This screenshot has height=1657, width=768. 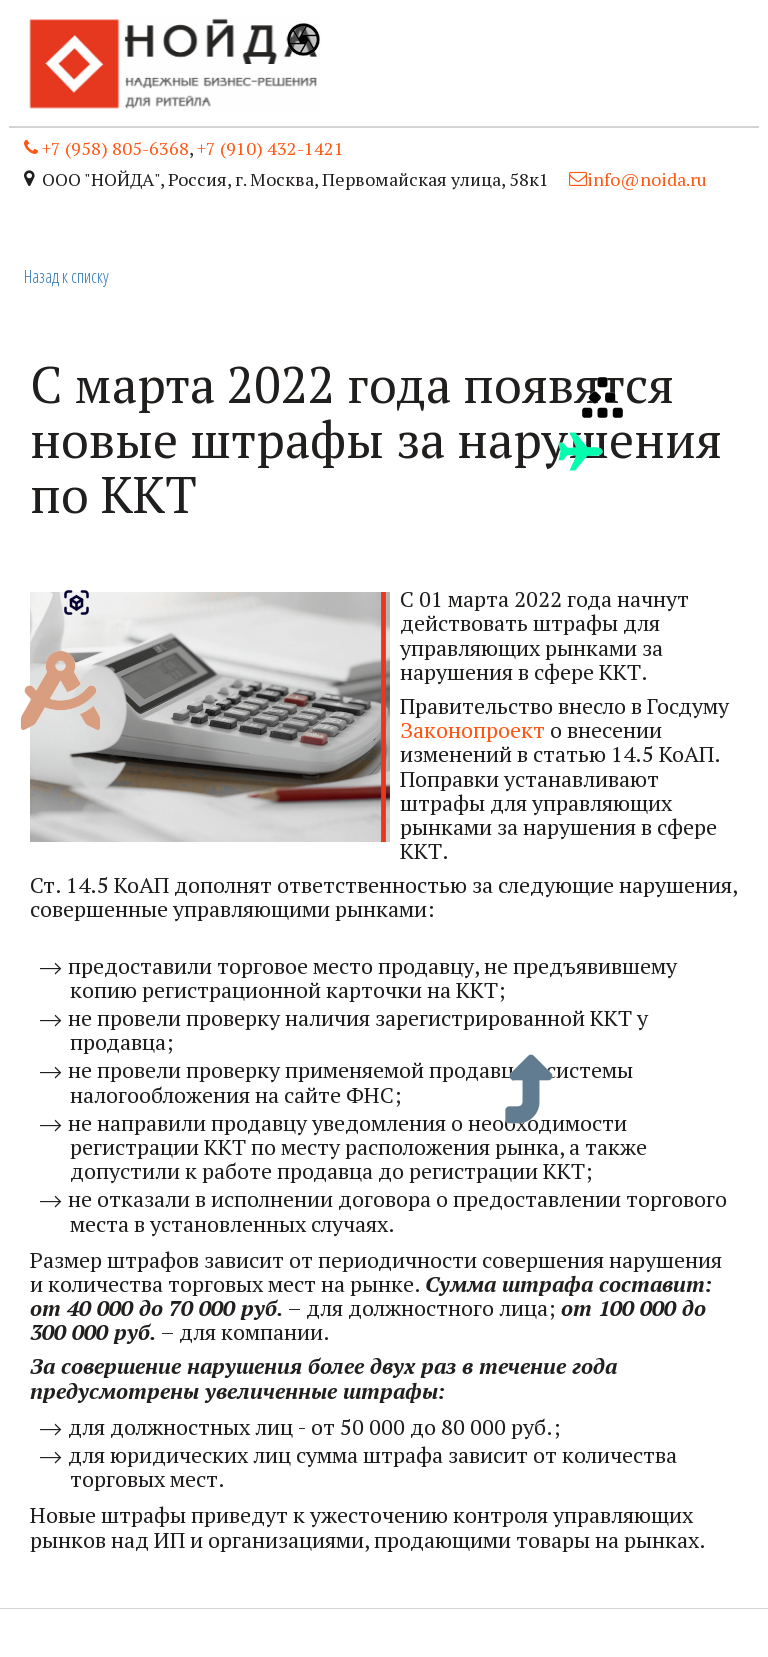 What do you see at coordinates (580, 451) in the screenshot?
I see `enable airplane mode` at bounding box center [580, 451].